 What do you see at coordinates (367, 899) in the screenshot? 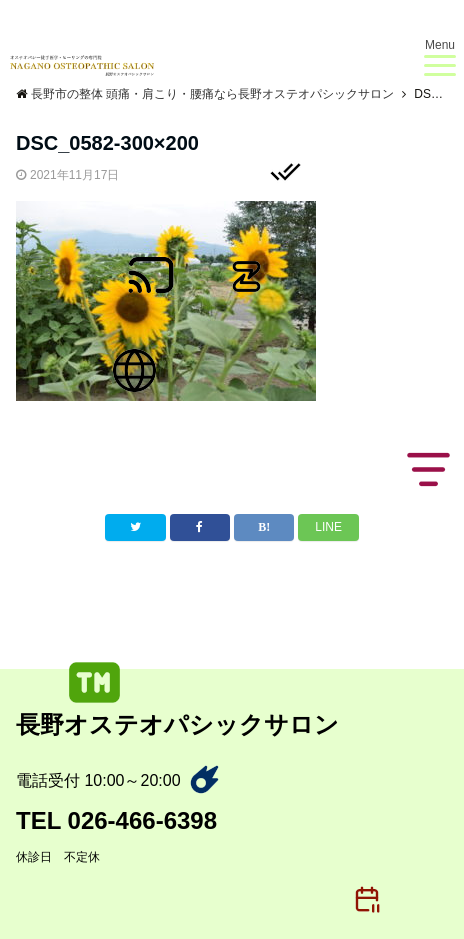
I see `pause a scheduled event` at bounding box center [367, 899].